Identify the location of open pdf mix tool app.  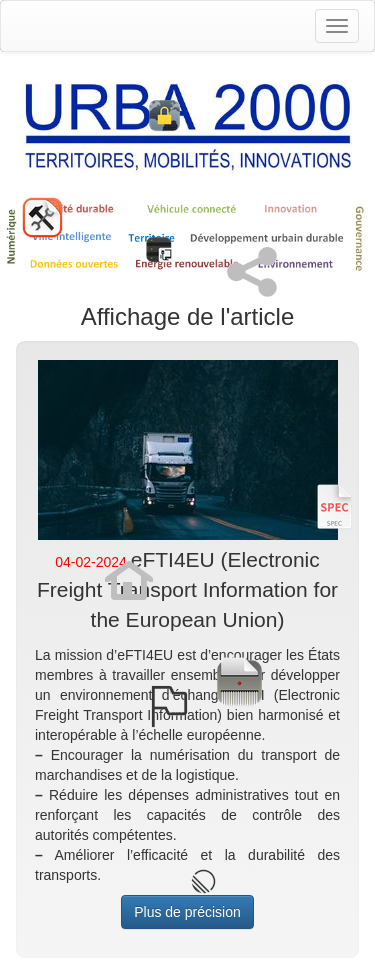
(42, 217).